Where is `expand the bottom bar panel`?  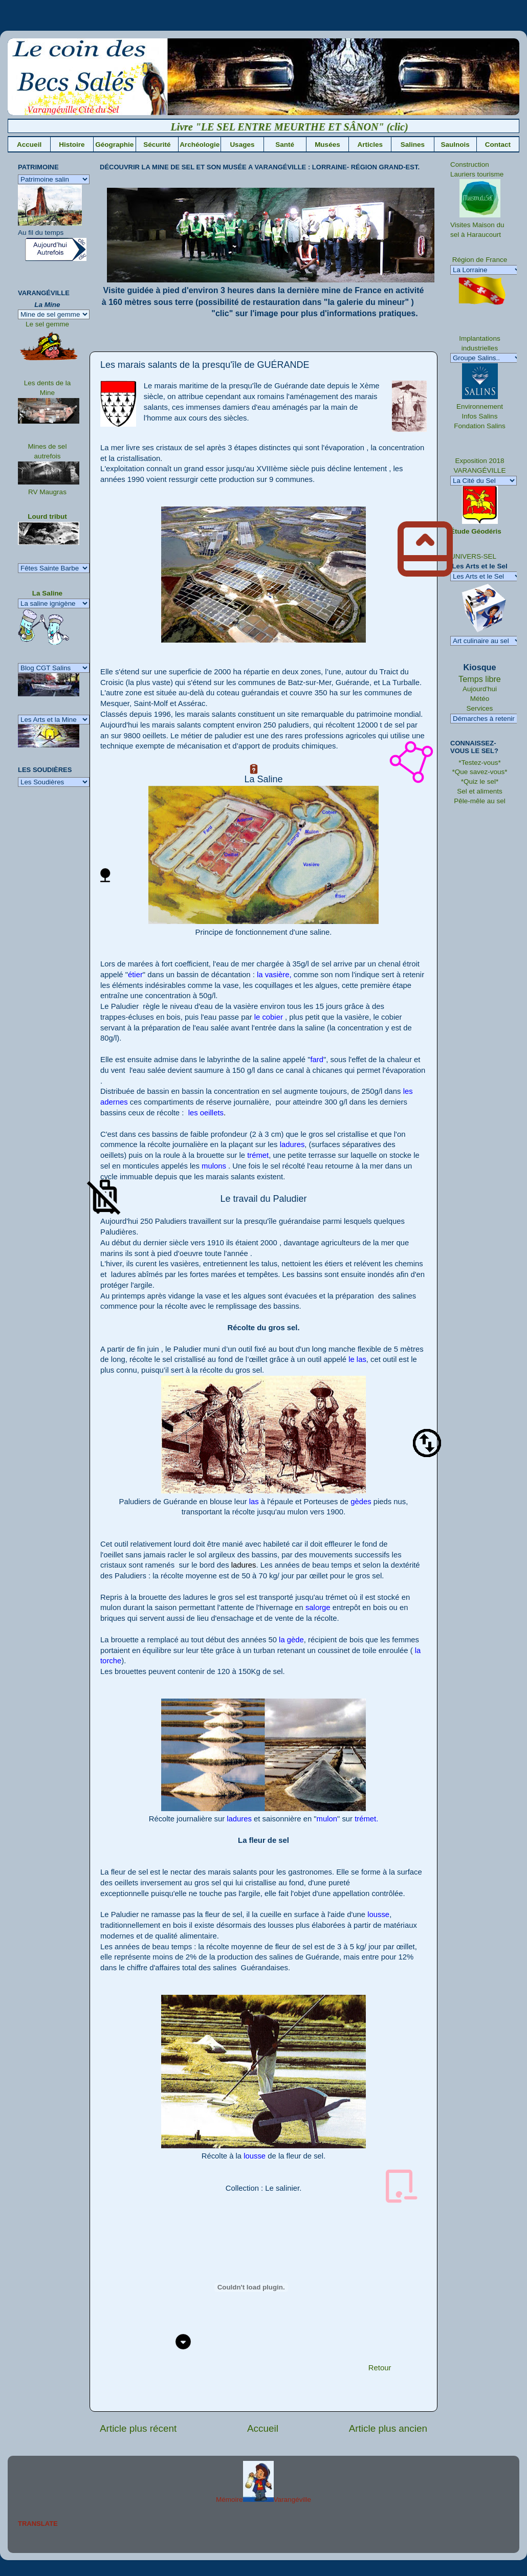
expand the bottom bar panel is located at coordinates (425, 549).